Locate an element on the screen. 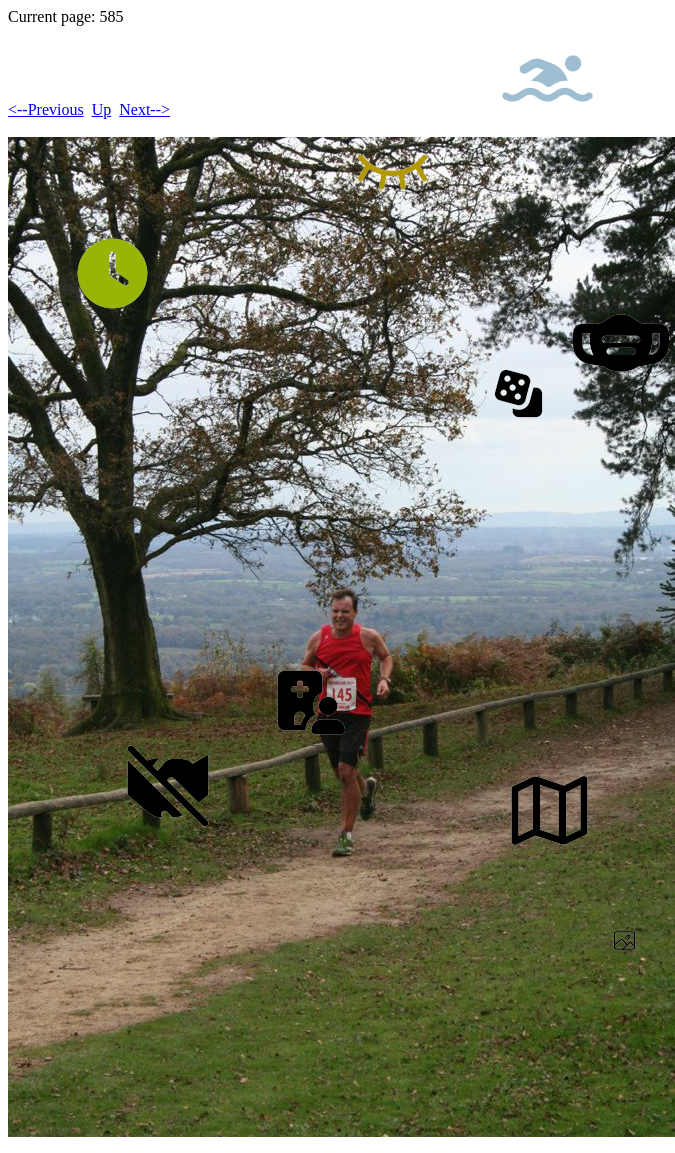  access swimming pool or aquatic facilities is located at coordinates (547, 78).